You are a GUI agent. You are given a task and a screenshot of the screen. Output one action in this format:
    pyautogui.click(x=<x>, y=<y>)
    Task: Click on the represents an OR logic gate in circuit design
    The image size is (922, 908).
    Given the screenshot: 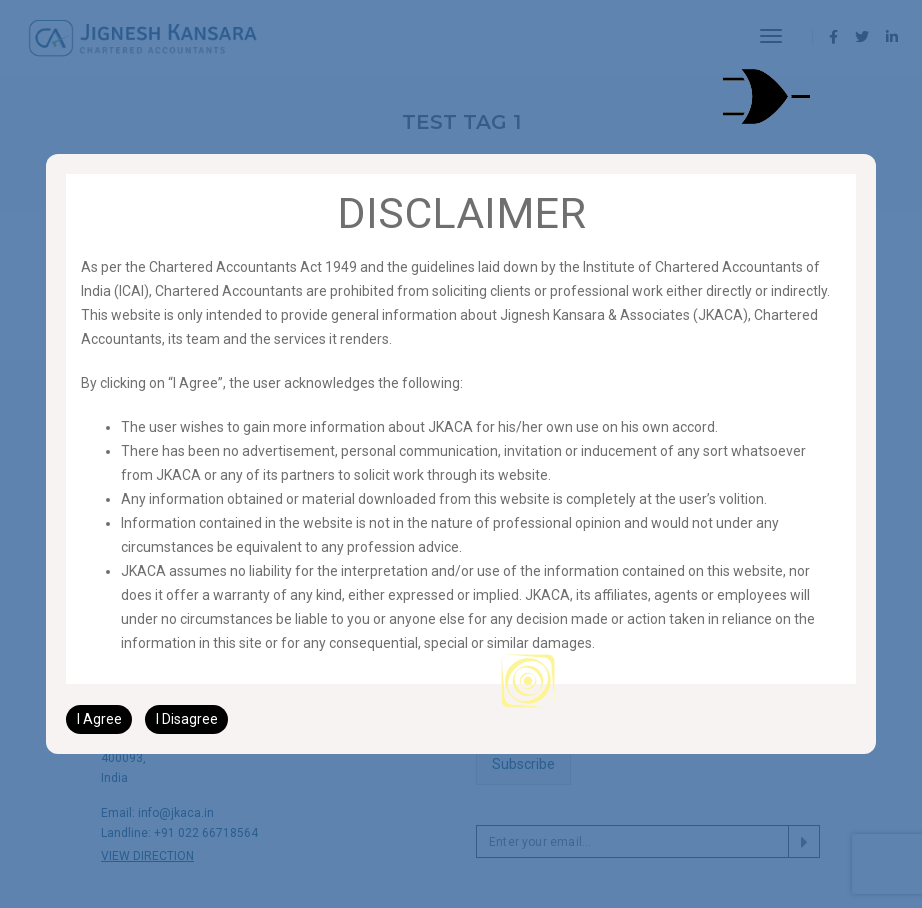 What is the action you would take?
    pyautogui.click(x=766, y=96)
    